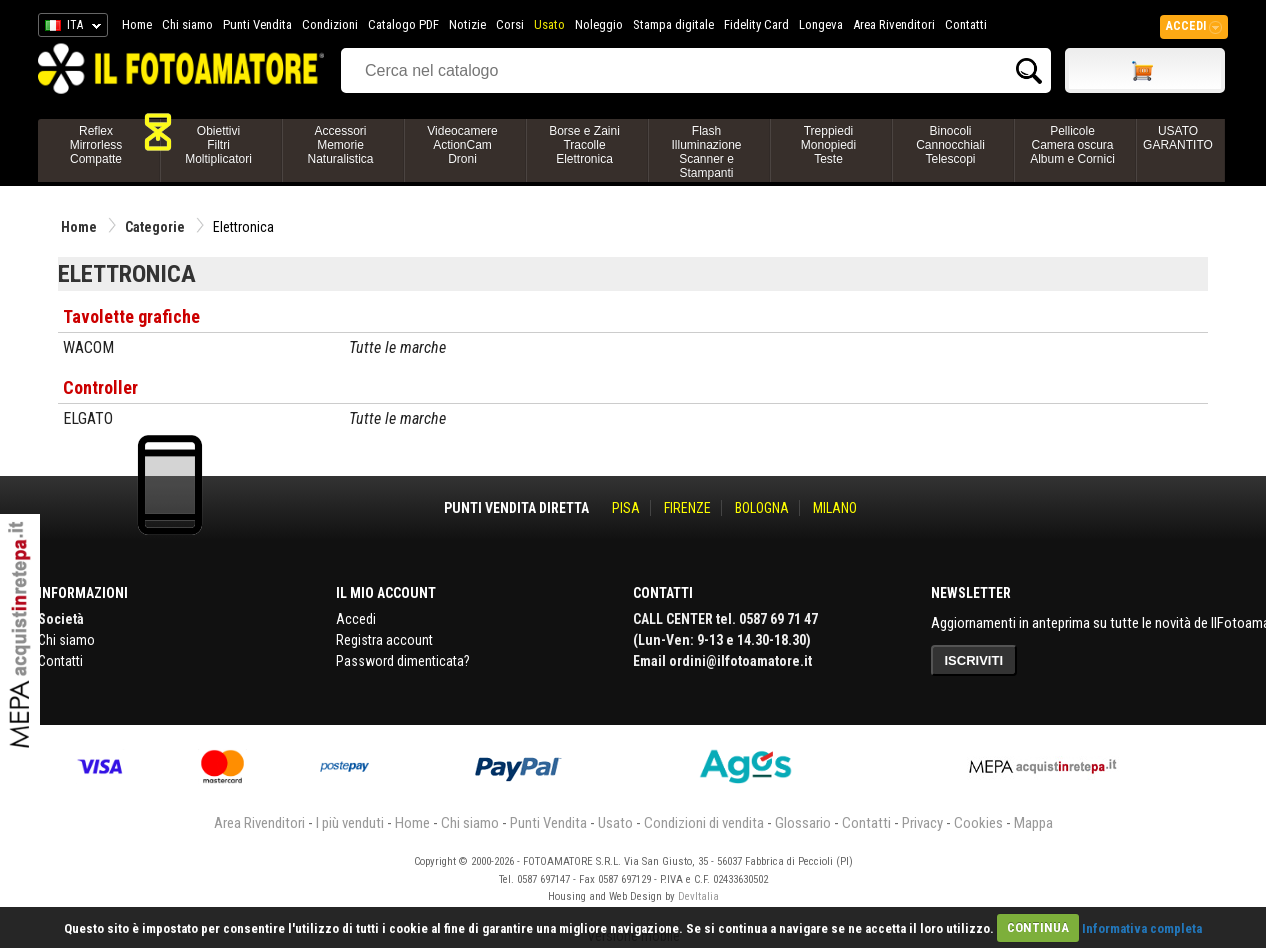  What do you see at coordinates (170, 485) in the screenshot?
I see `switch to mobile view` at bounding box center [170, 485].